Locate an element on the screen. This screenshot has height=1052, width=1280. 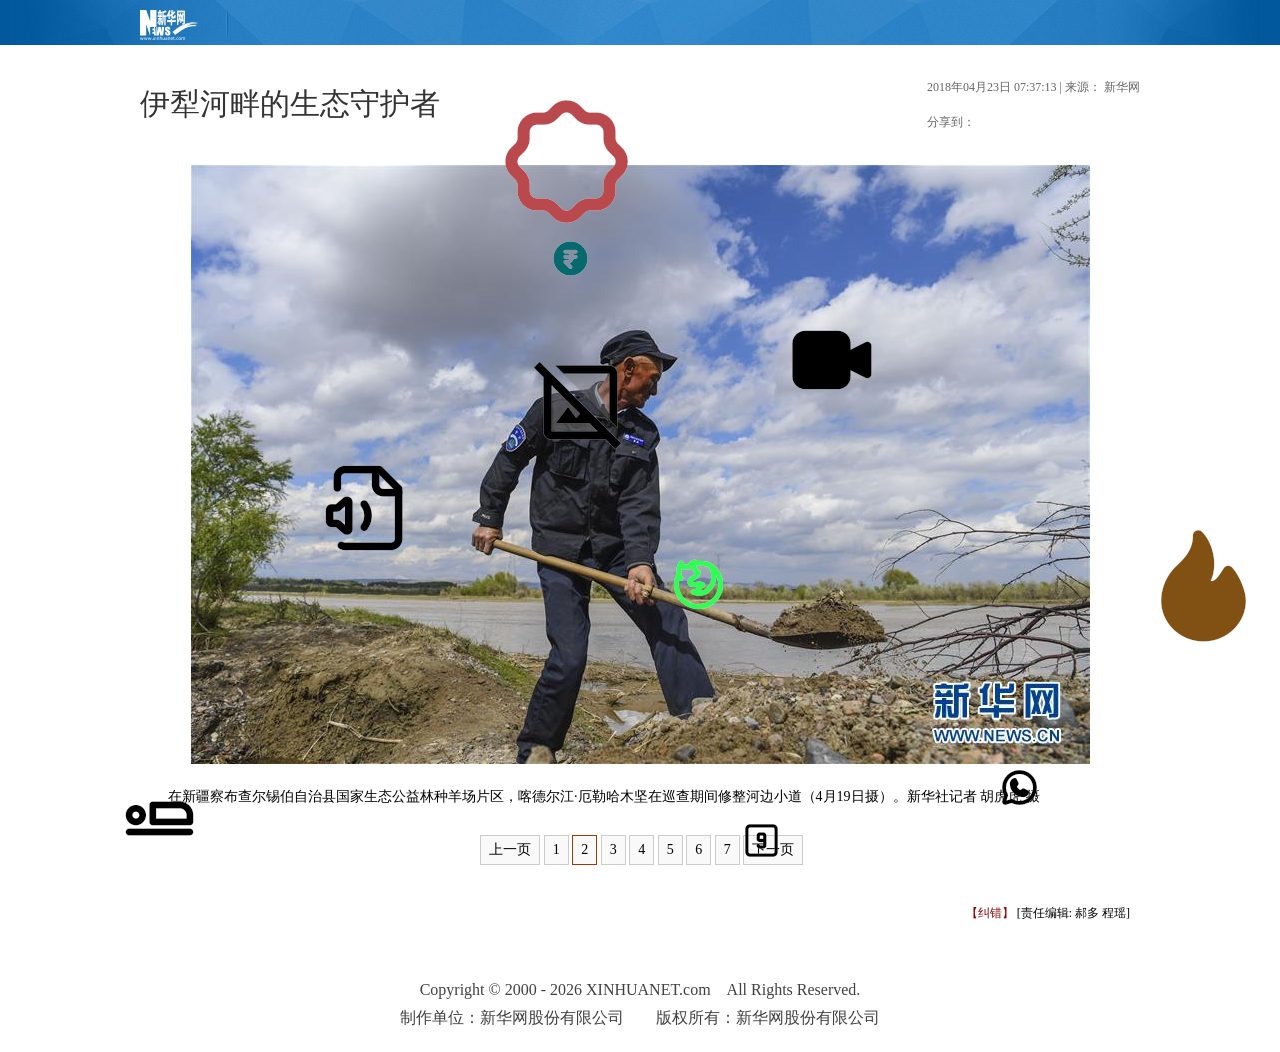
indicates Indian rupee currency or payment is located at coordinates (570, 258).